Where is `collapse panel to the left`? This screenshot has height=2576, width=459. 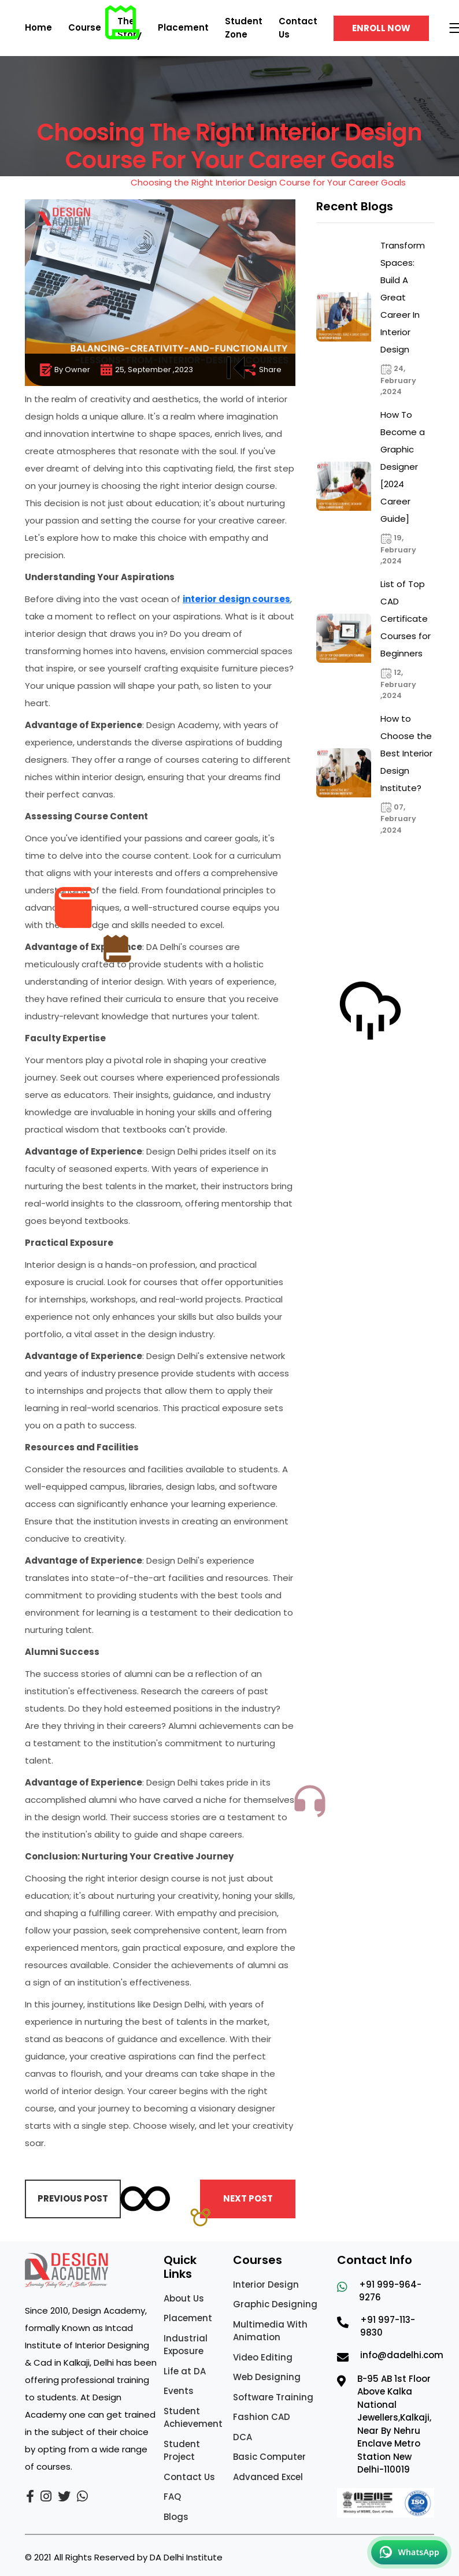
collapse panel to the left is located at coordinates (239, 368).